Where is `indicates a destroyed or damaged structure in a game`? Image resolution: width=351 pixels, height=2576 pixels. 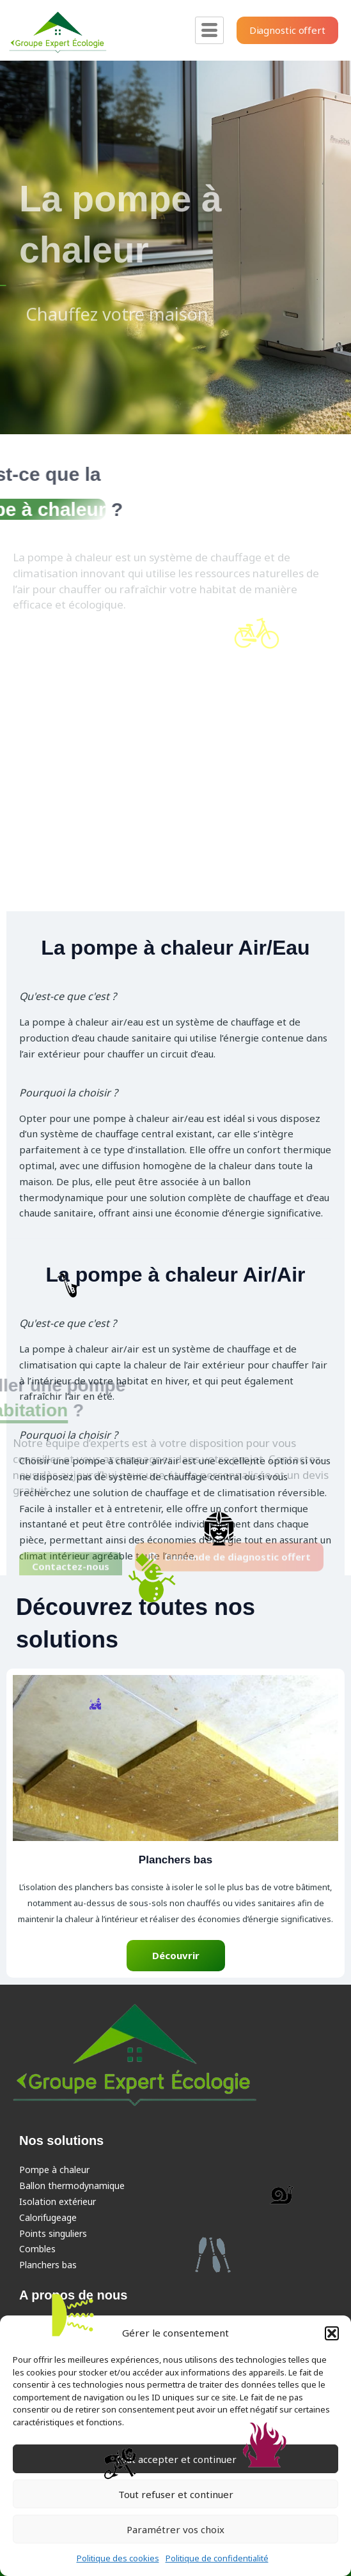 indicates a destroyed or damaged structure in a game is located at coordinates (95, 1704).